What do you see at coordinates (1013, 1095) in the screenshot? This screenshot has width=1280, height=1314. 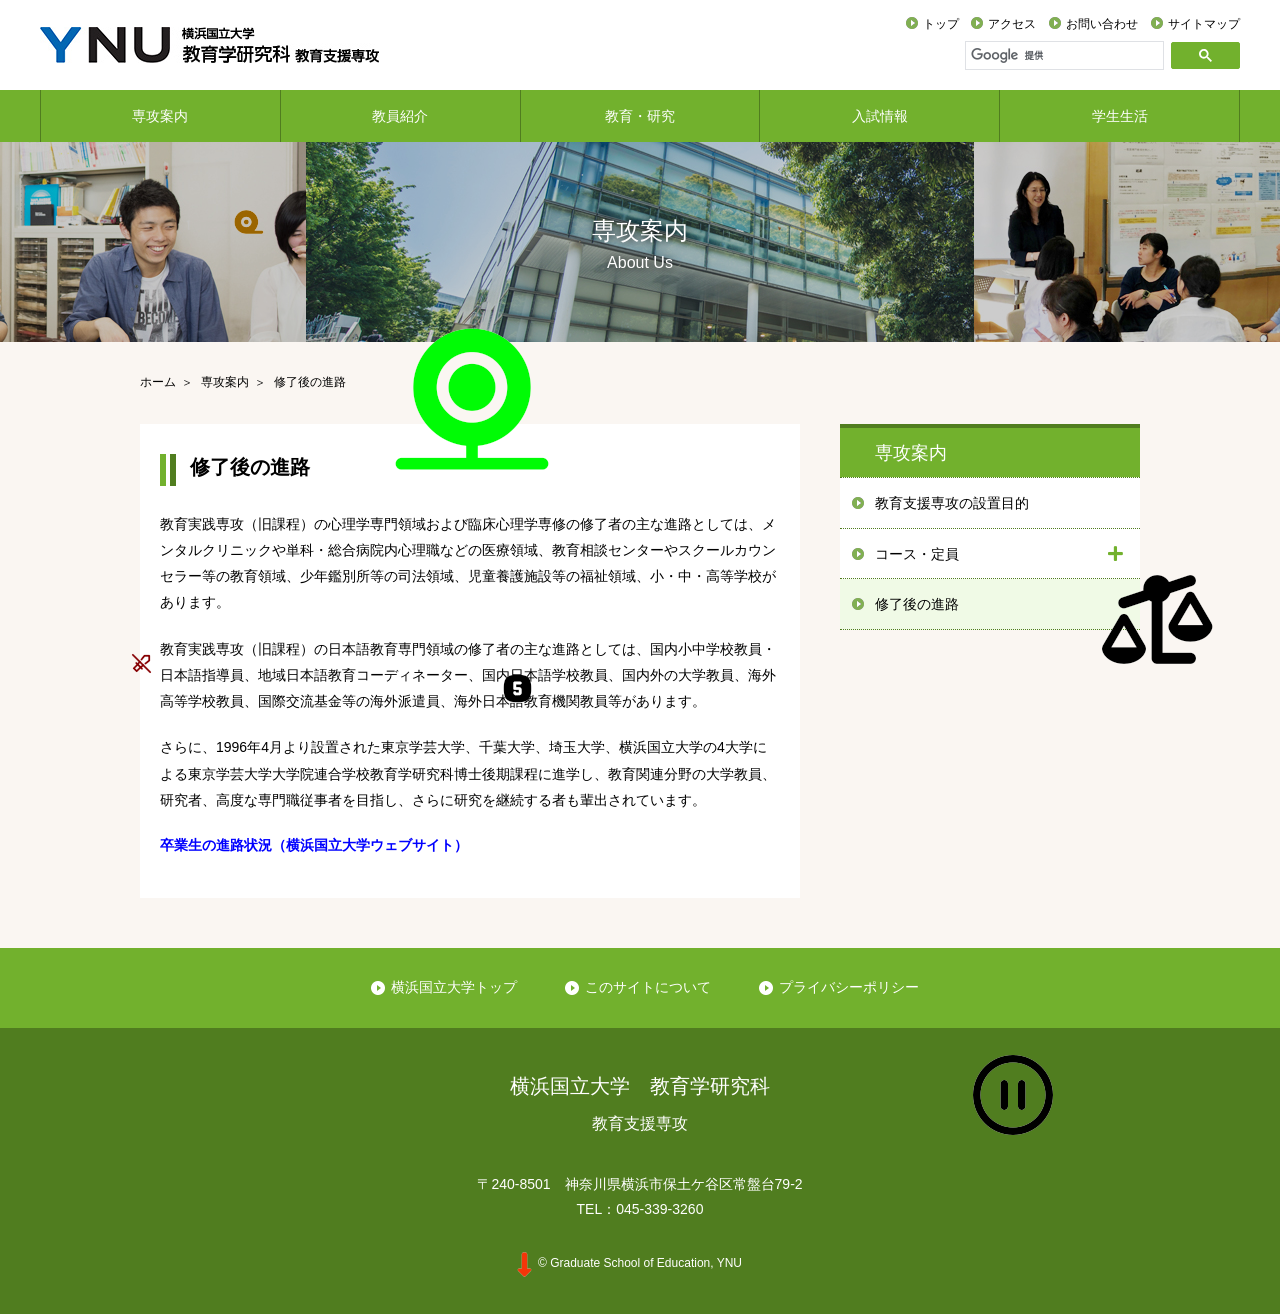 I see `pause media playback` at bounding box center [1013, 1095].